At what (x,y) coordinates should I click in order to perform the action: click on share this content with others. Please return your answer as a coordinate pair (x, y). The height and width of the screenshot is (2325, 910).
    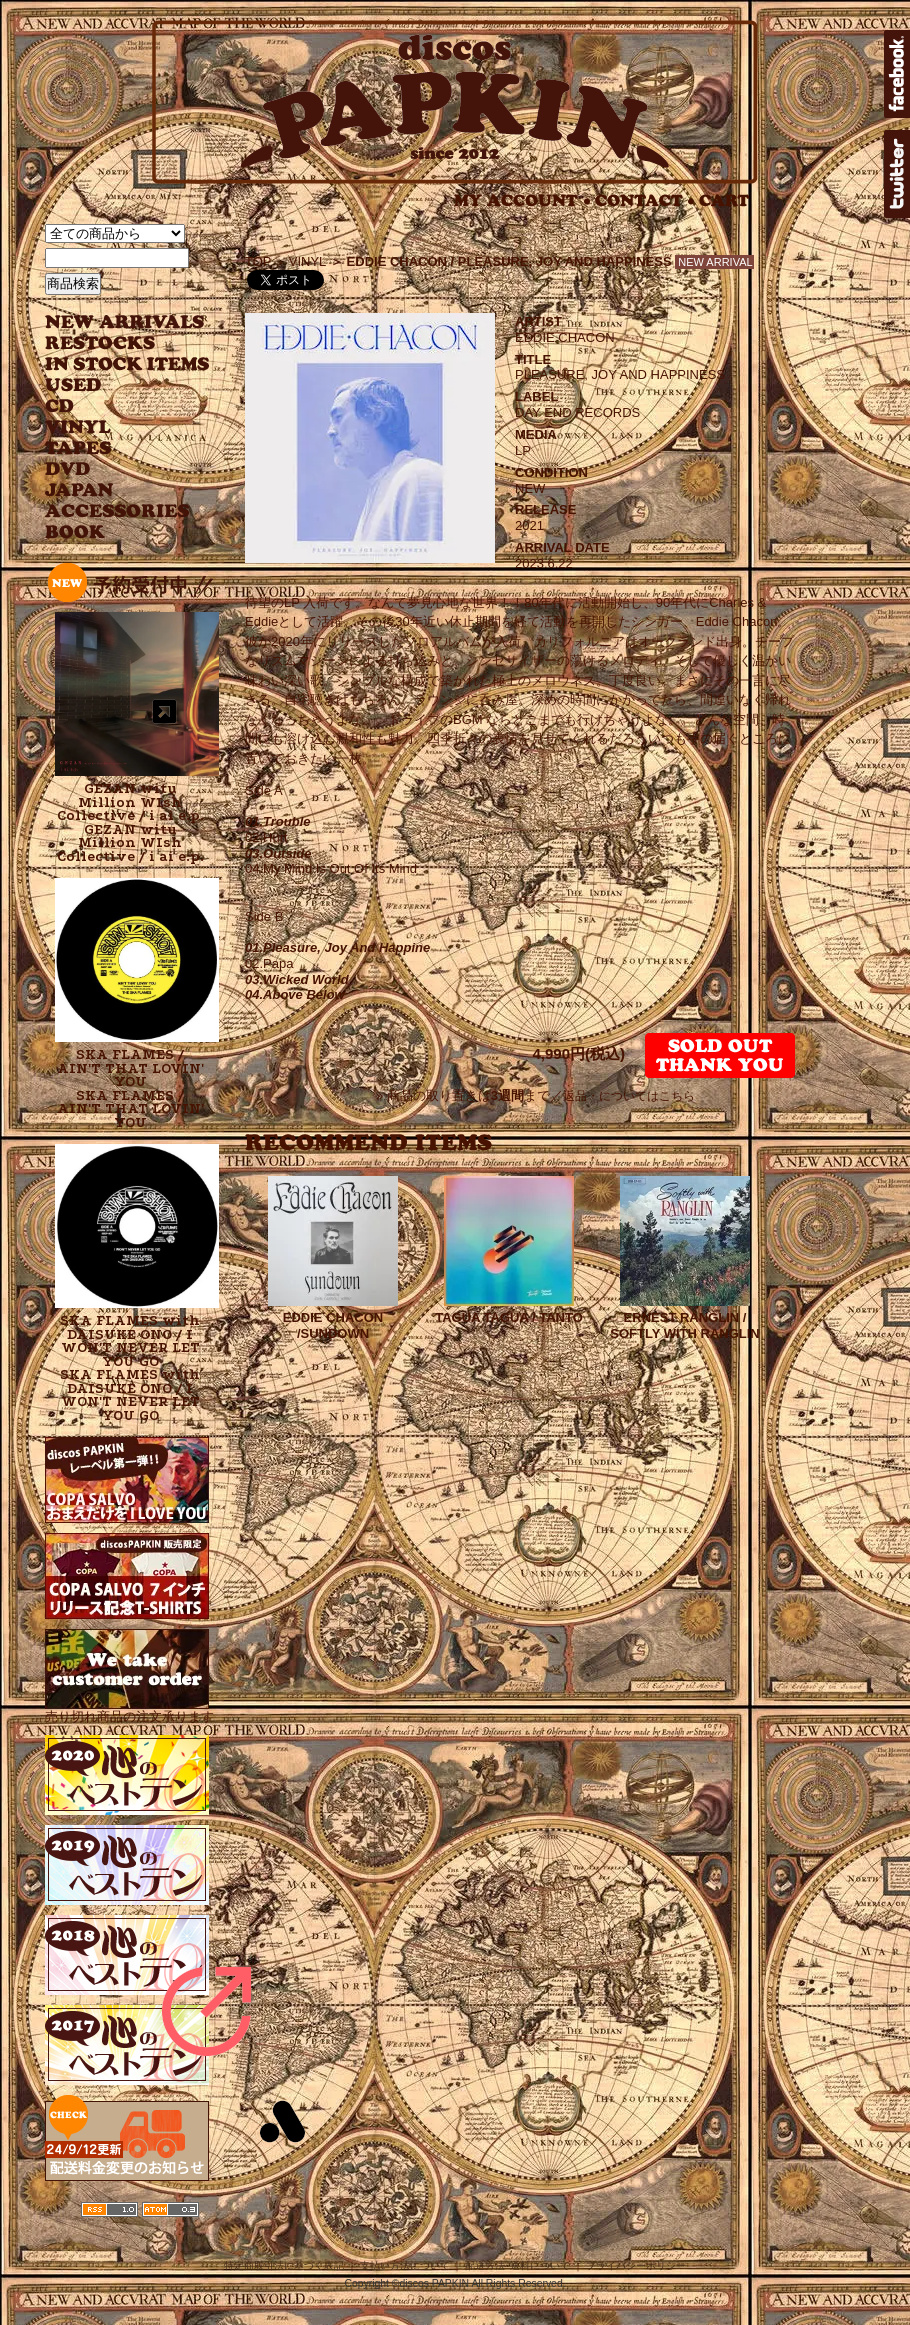
    Looking at the image, I should click on (206, 2011).